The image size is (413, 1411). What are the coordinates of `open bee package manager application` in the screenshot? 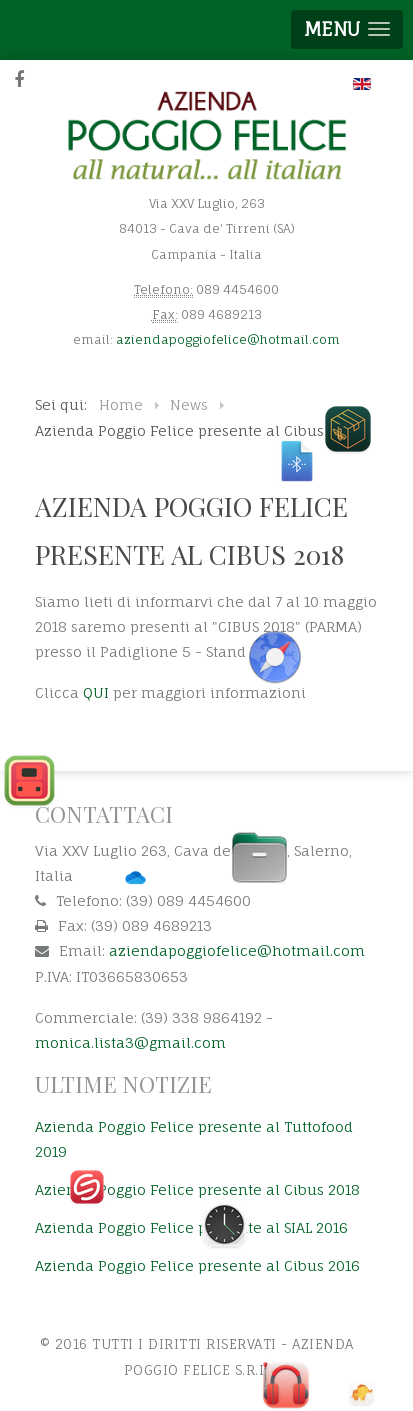 It's located at (348, 429).